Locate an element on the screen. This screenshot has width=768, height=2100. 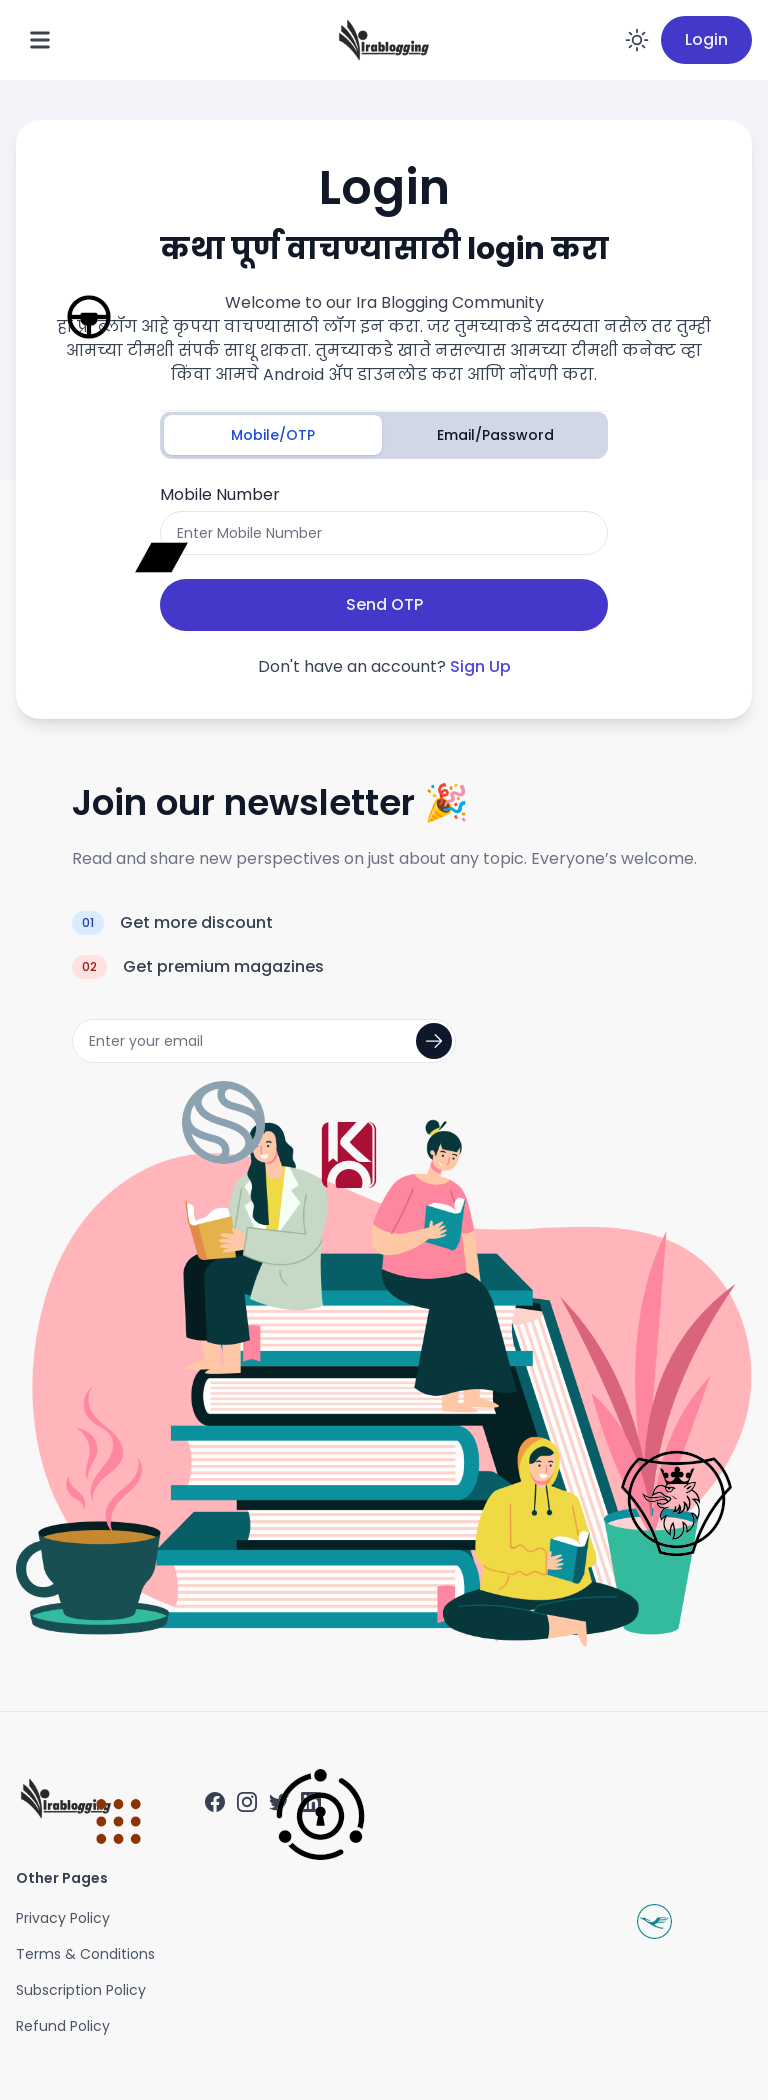
access Lufthansa airline services is located at coordinates (654, 1921).